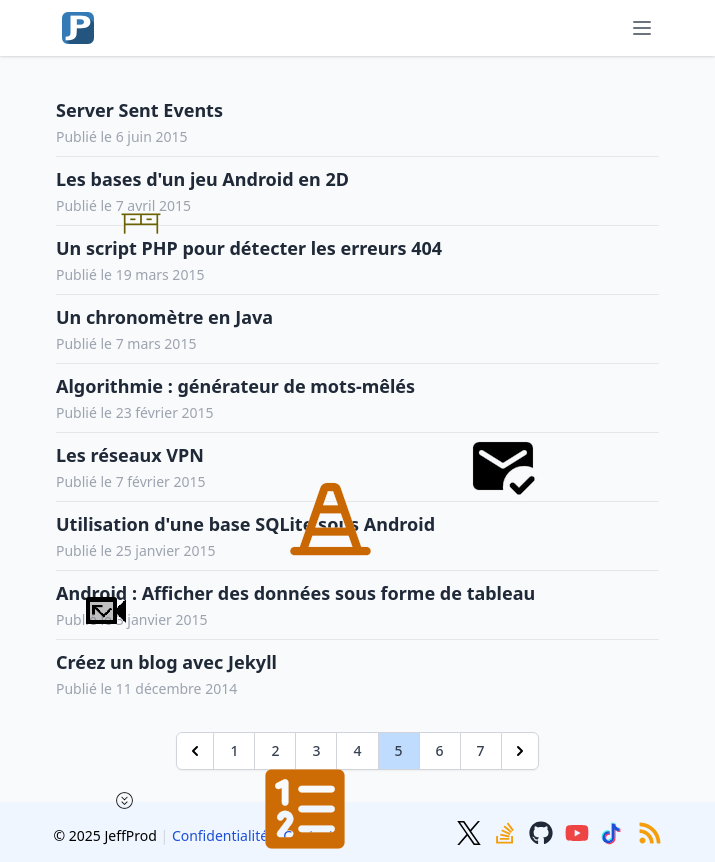  Describe the element at coordinates (503, 466) in the screenshot. I see `mark email as read` at that location.